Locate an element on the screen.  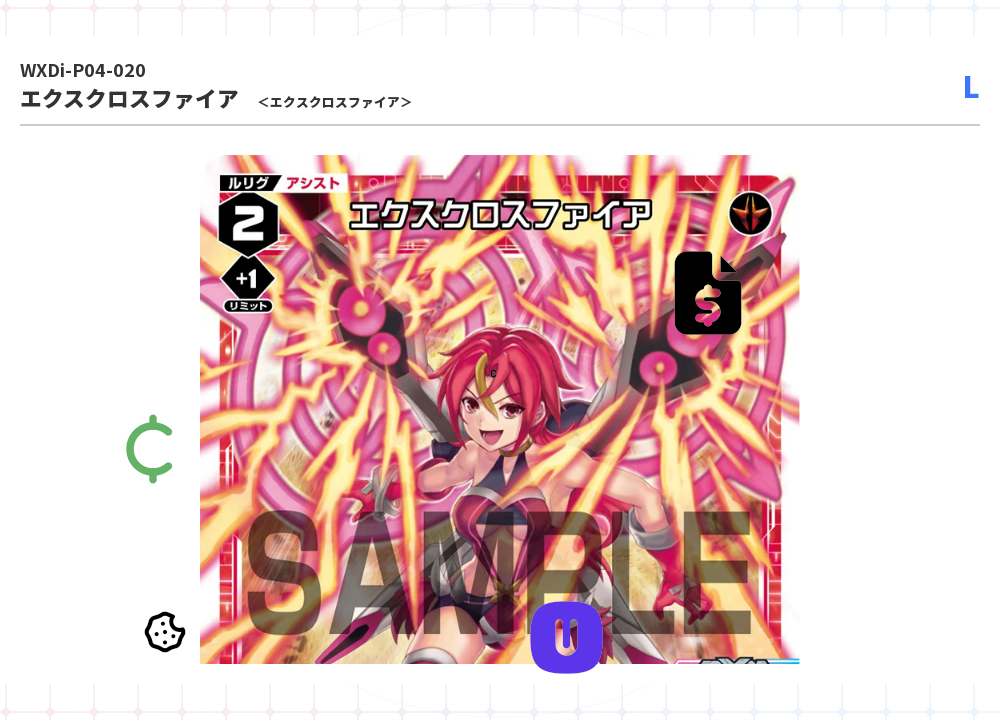
view financial document or invoice is located at coordinates (708, 293).